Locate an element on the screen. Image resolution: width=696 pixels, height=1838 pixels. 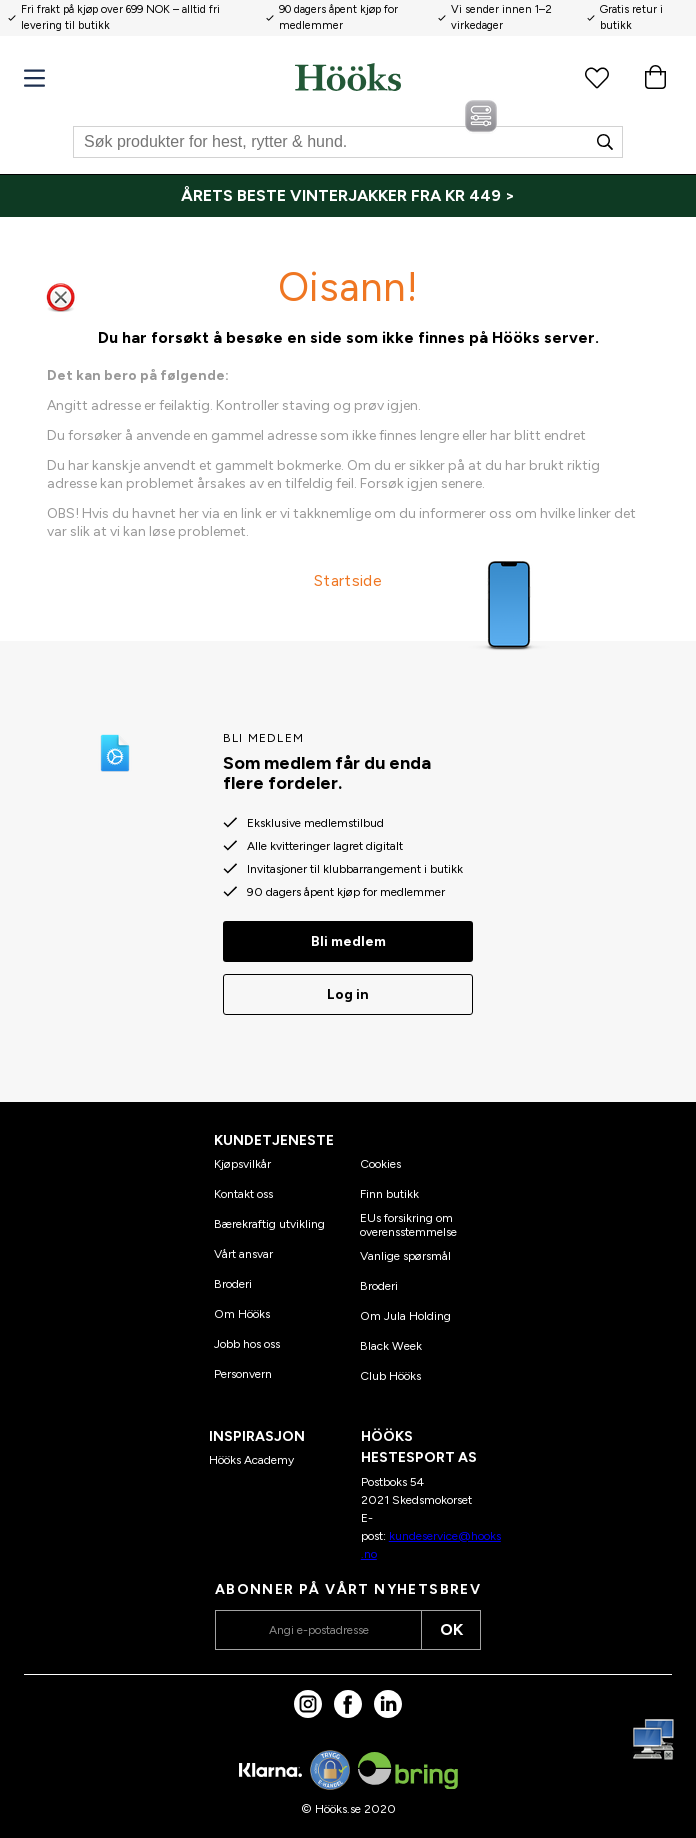
delete selected item is located at coordinates (61, 297).